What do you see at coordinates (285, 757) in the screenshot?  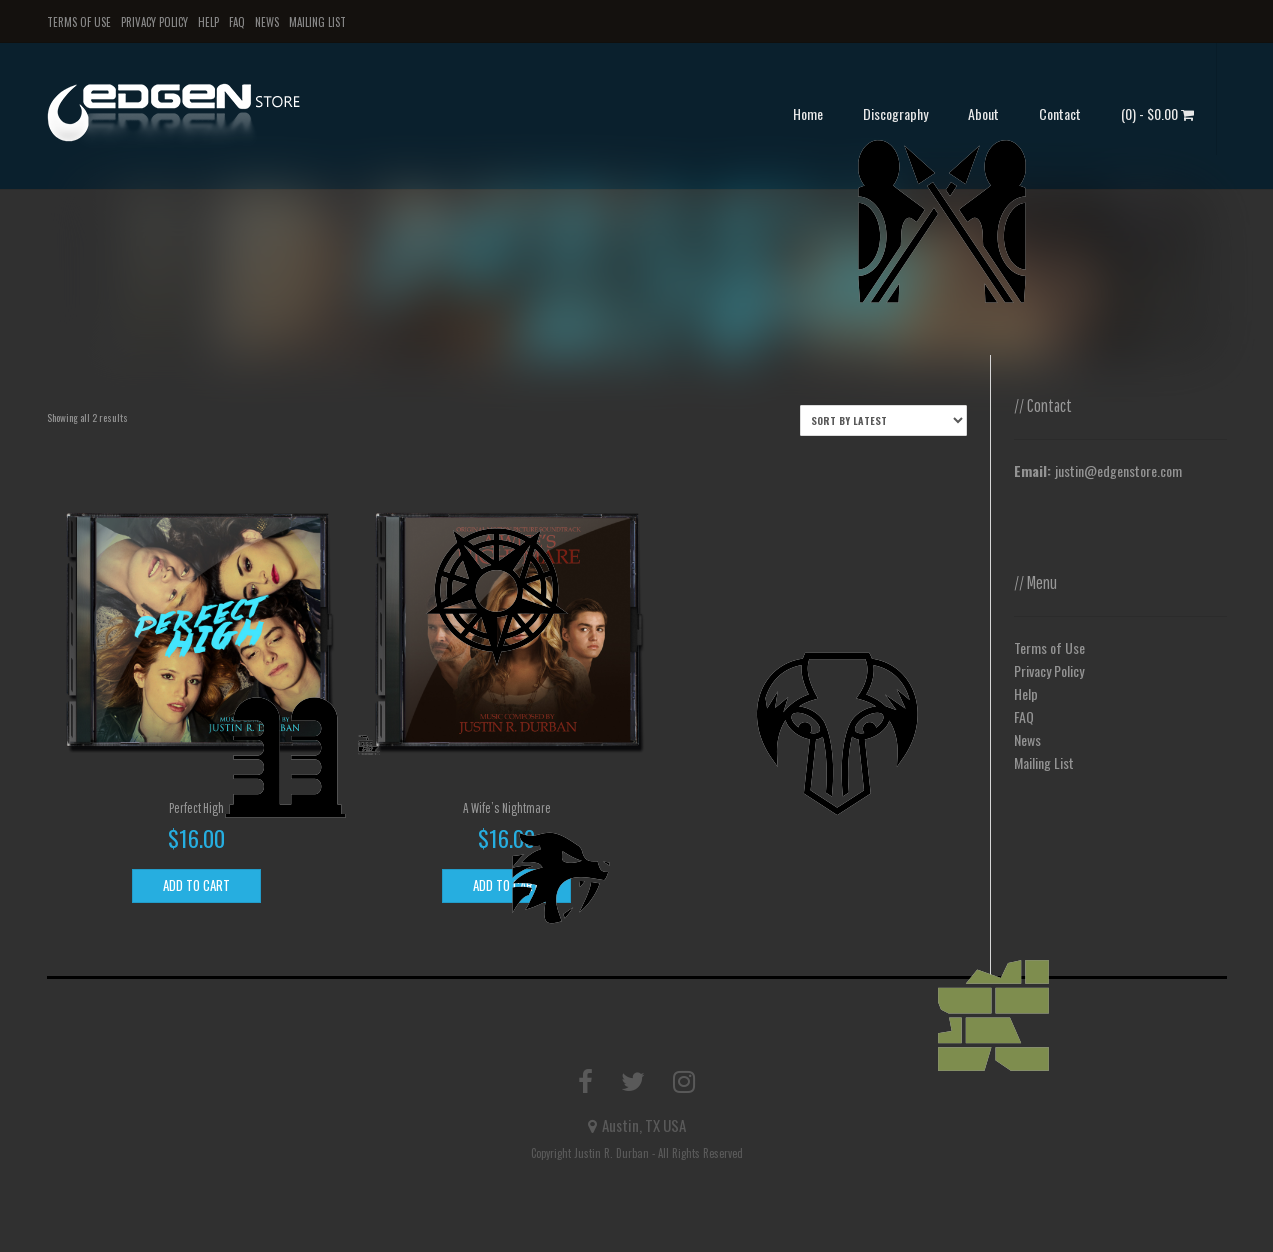 I see `represents a data center or server infrastructure` at bounding box center [285, 757].